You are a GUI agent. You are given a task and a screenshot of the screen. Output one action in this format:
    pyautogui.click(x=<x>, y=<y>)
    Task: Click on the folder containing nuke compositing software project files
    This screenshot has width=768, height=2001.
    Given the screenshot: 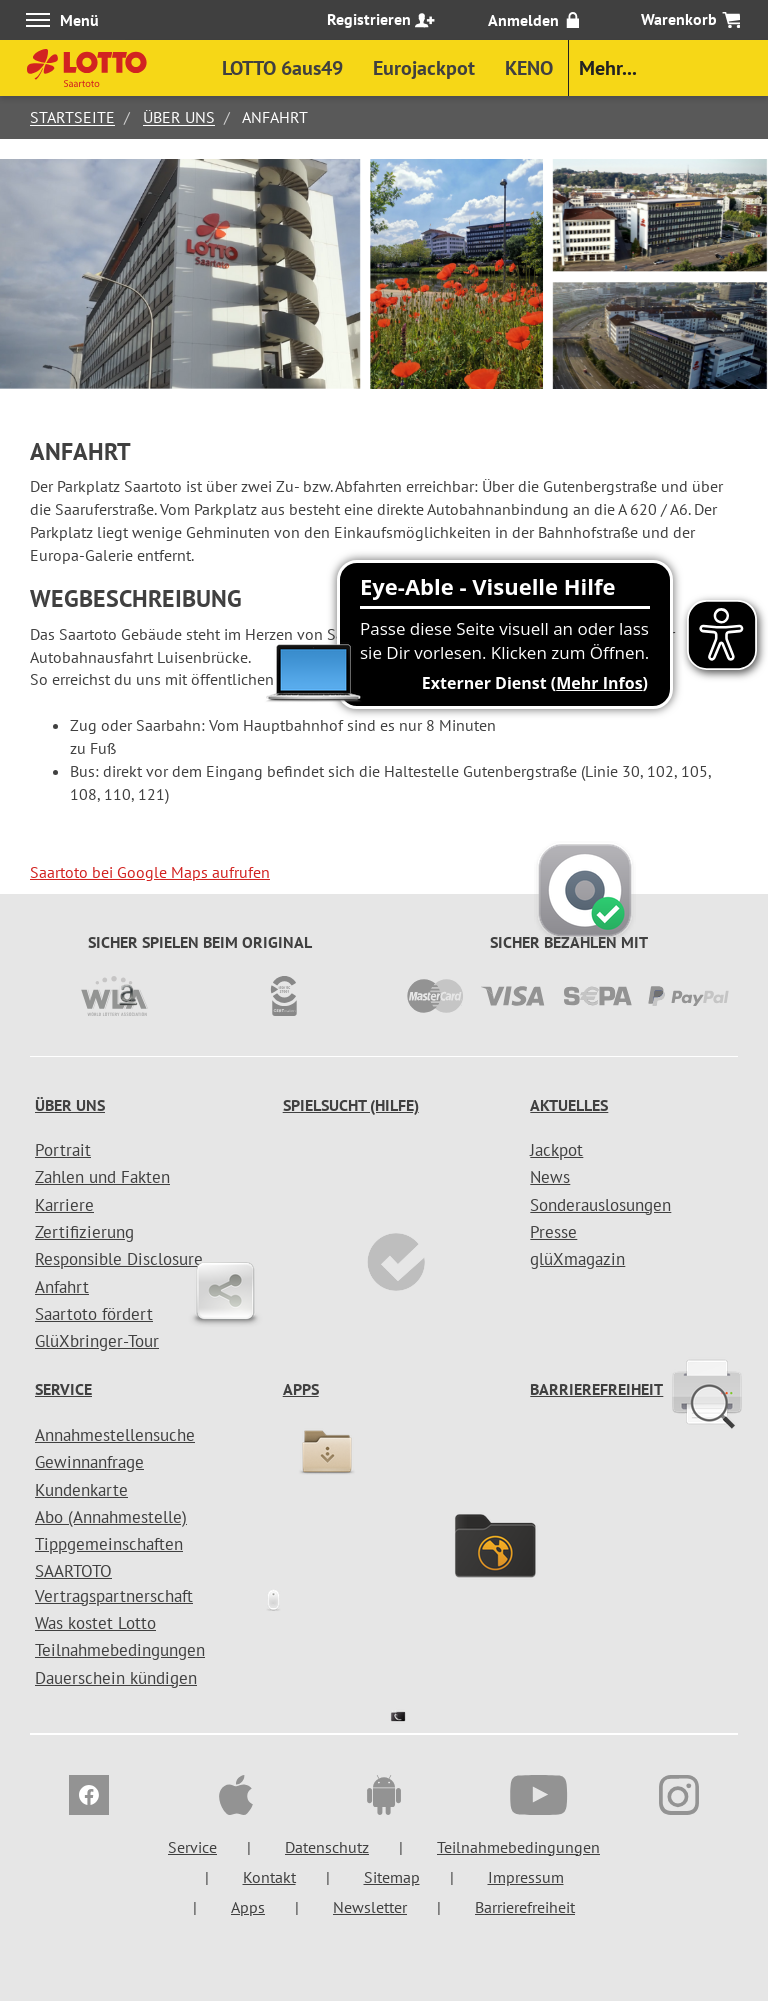 What is the action you would take?
    pyautogui.click(x=495, y=1548)
    